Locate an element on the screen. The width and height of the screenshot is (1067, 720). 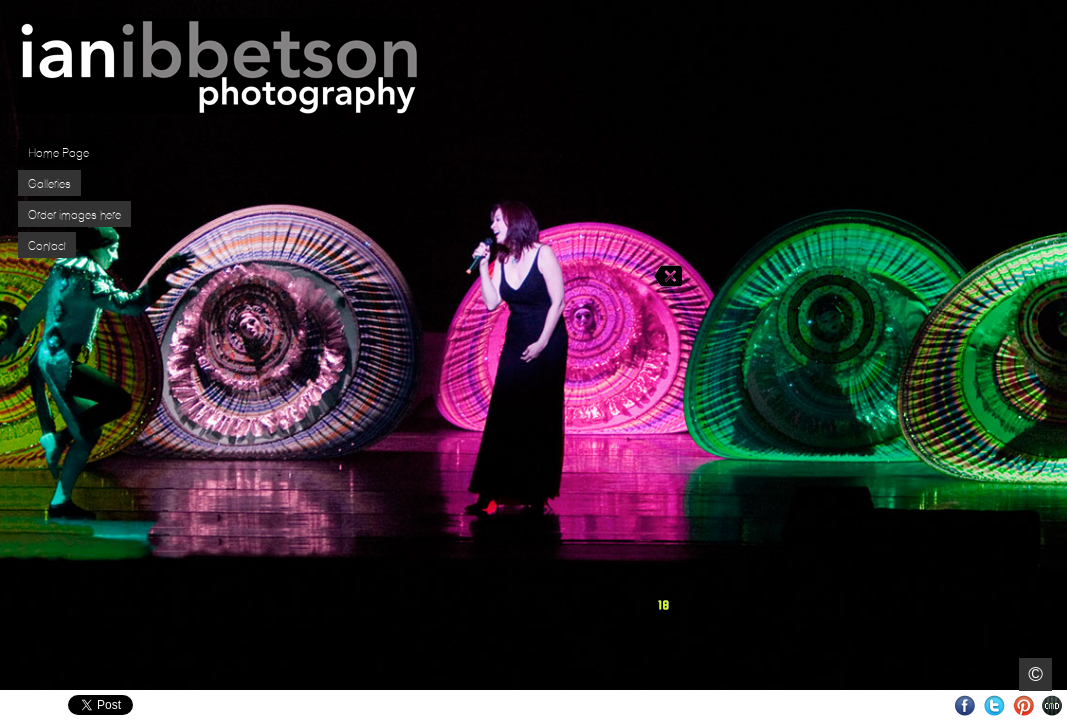
delete the last character entered is located at coordinates (668, 276).